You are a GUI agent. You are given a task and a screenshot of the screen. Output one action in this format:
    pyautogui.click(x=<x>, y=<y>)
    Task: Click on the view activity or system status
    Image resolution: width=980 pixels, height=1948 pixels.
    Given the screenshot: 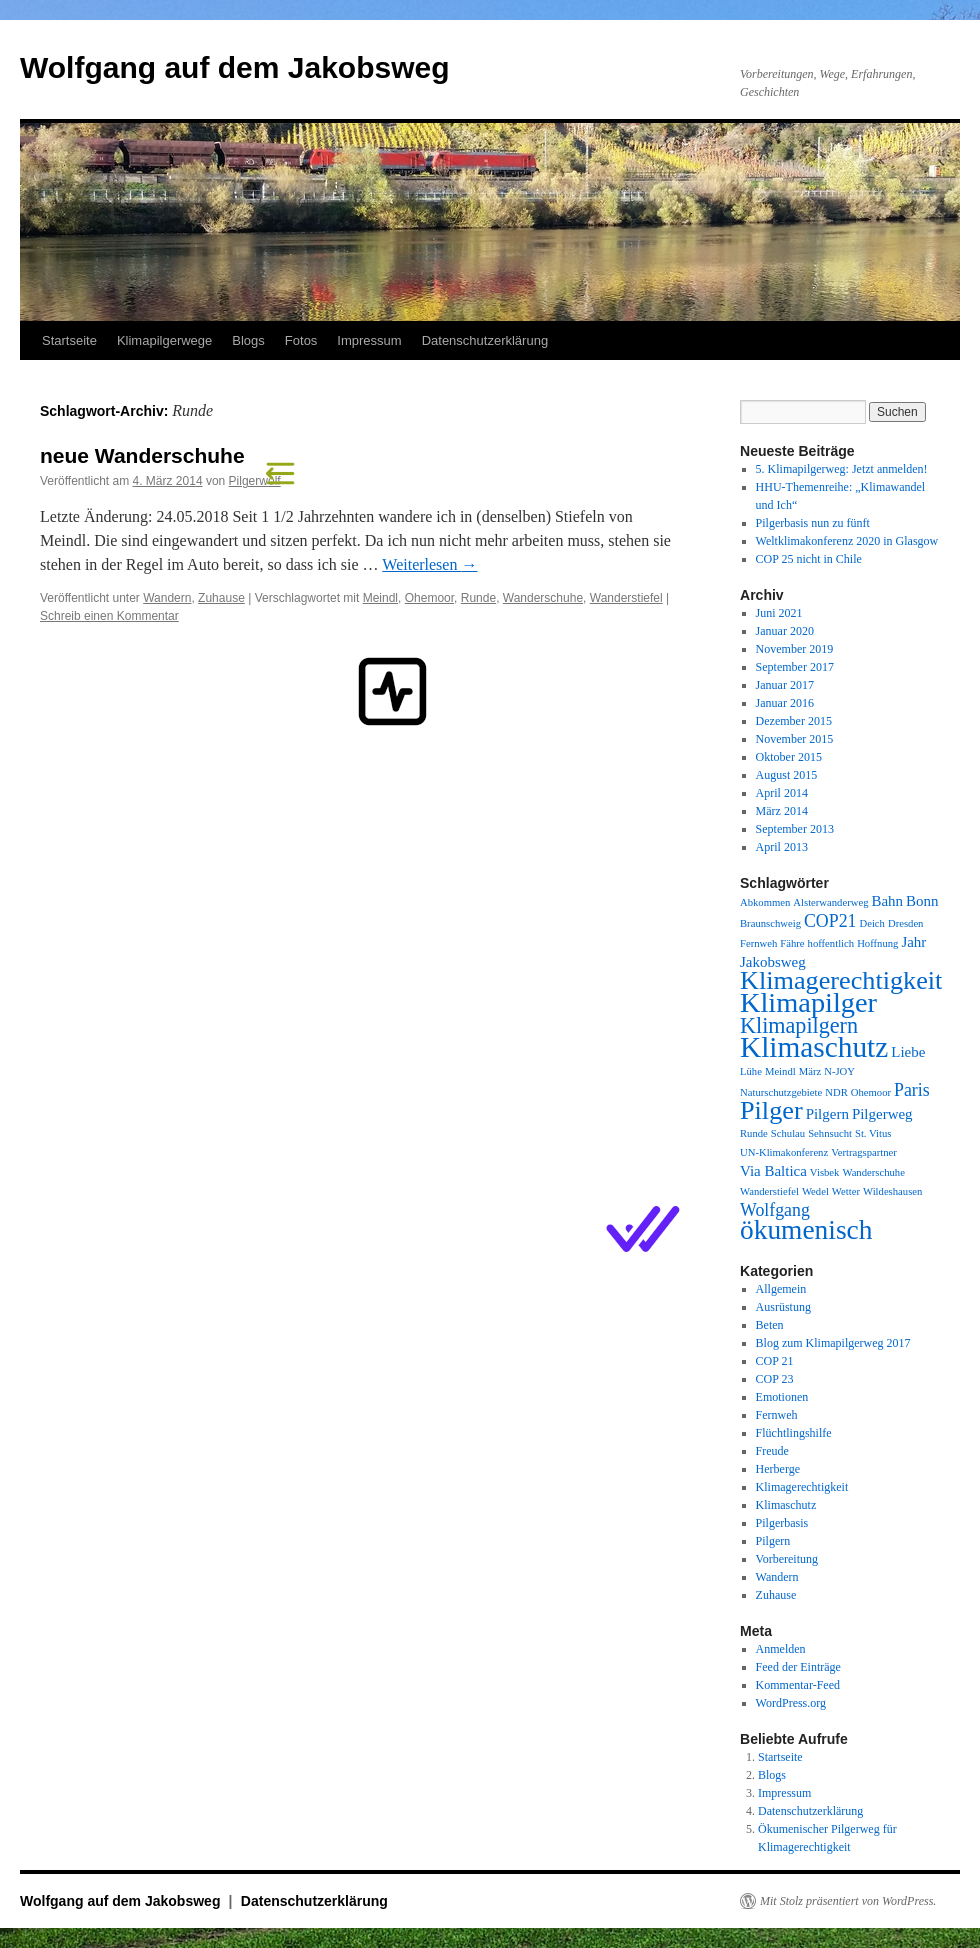 What is the action you would take?
    pyautogui.click(x=392, y=691)
    